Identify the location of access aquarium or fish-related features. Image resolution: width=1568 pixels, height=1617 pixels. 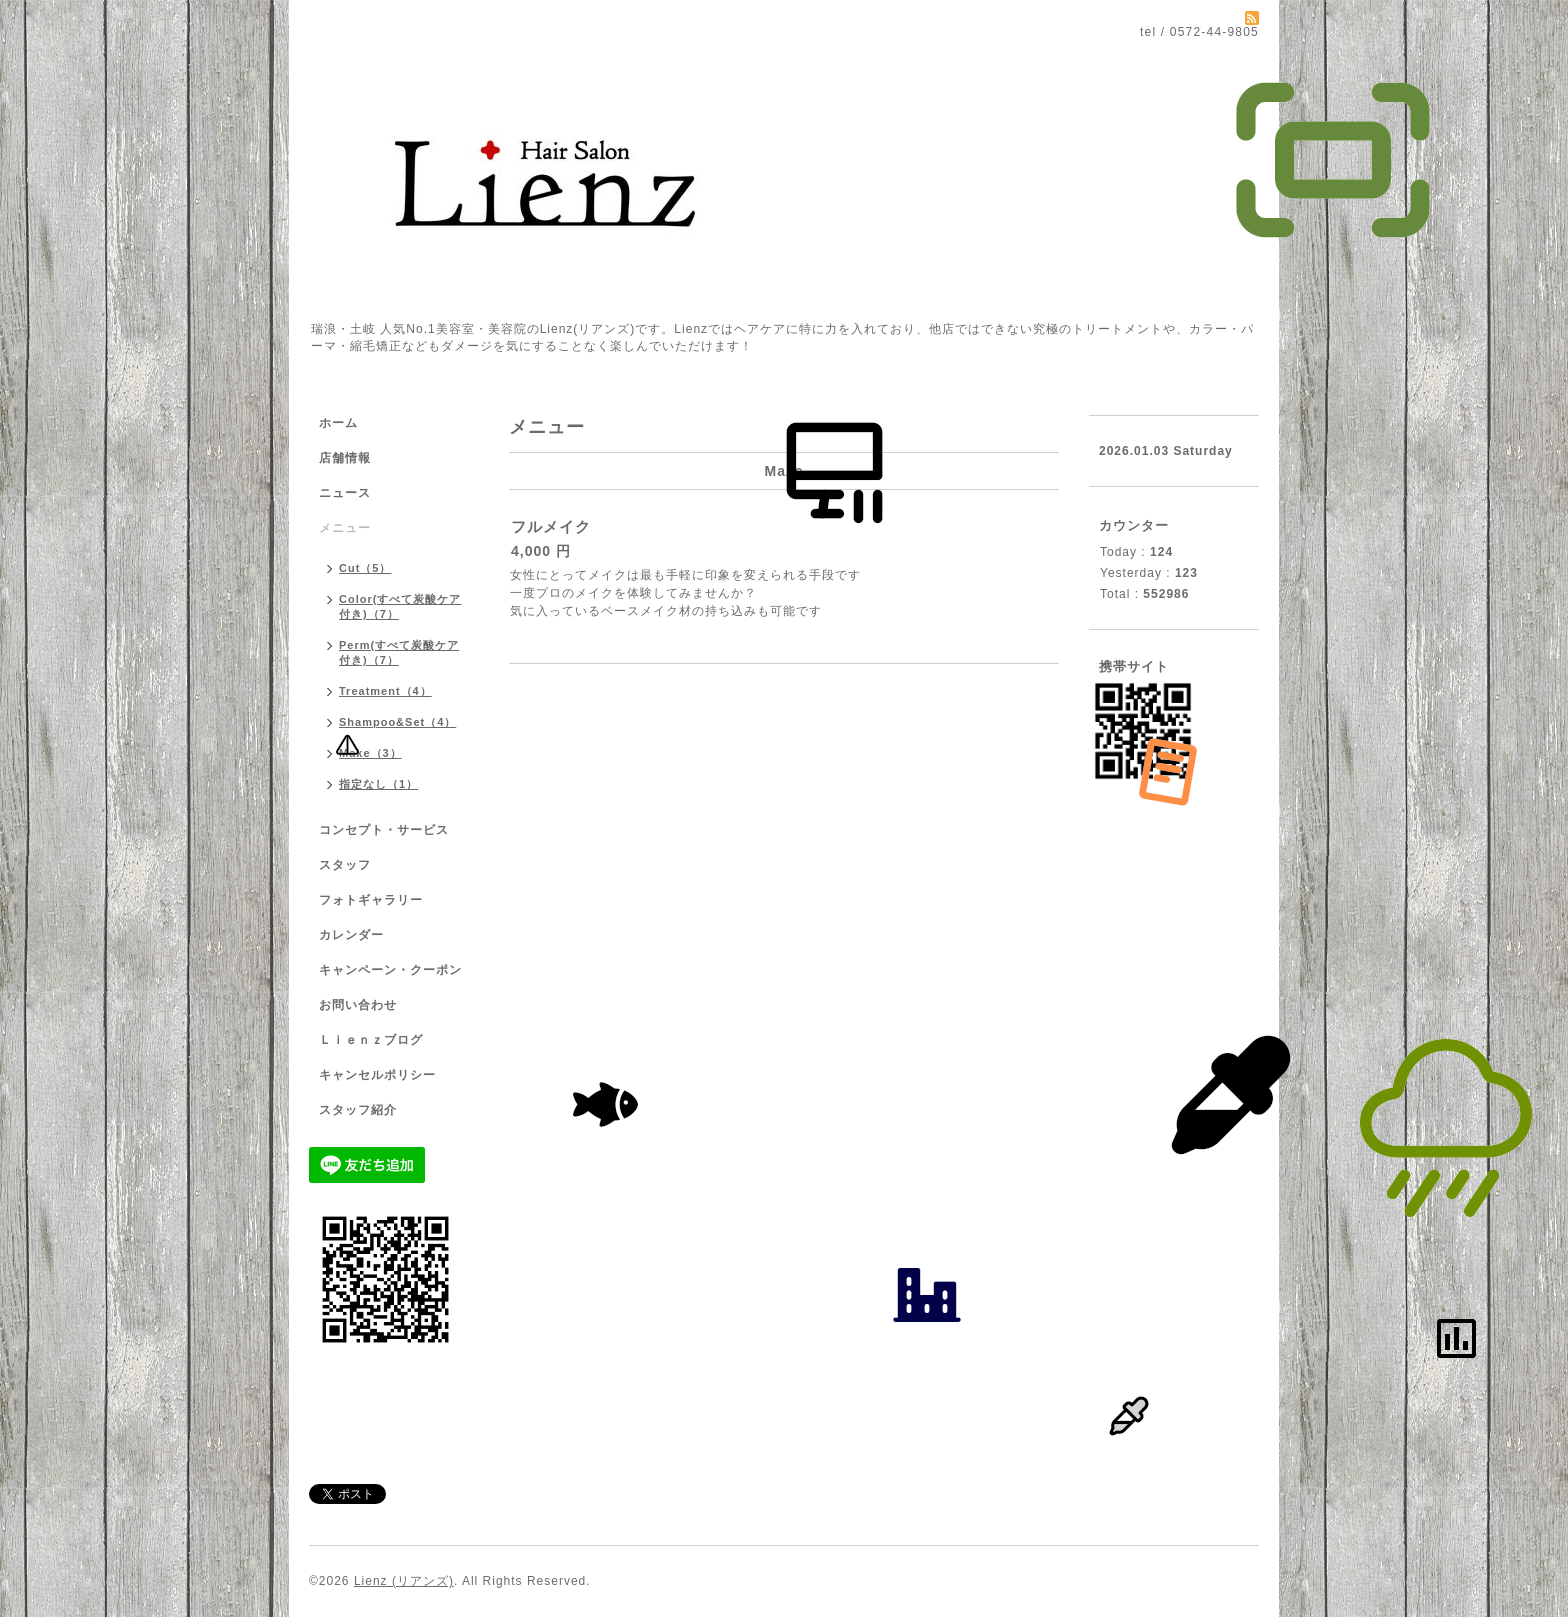
(605, 1104).